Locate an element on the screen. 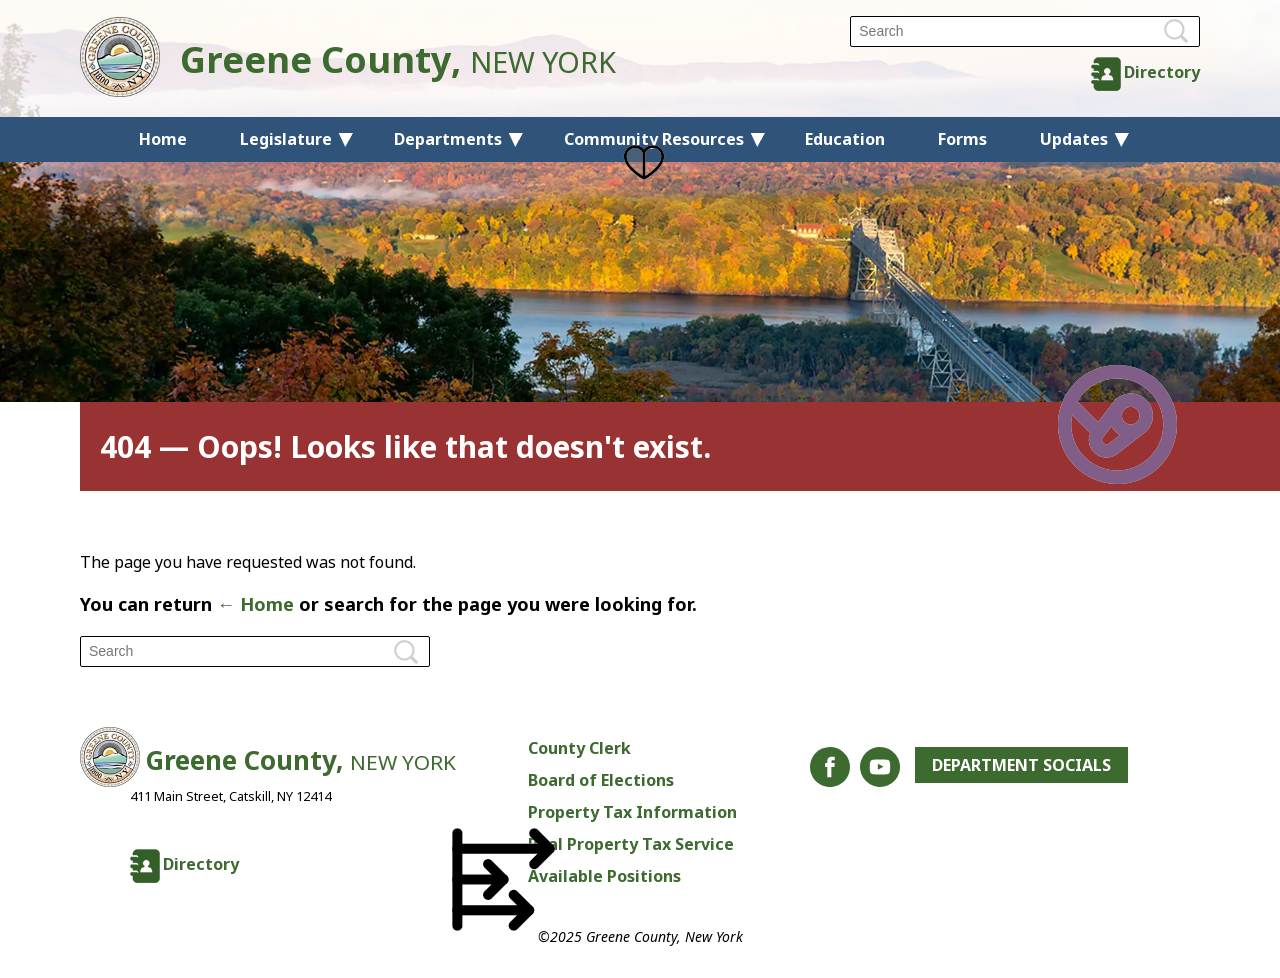 This screenshot has width=1280, height=978. indicates partial like or favorite status is located at coordinates (644, 161).